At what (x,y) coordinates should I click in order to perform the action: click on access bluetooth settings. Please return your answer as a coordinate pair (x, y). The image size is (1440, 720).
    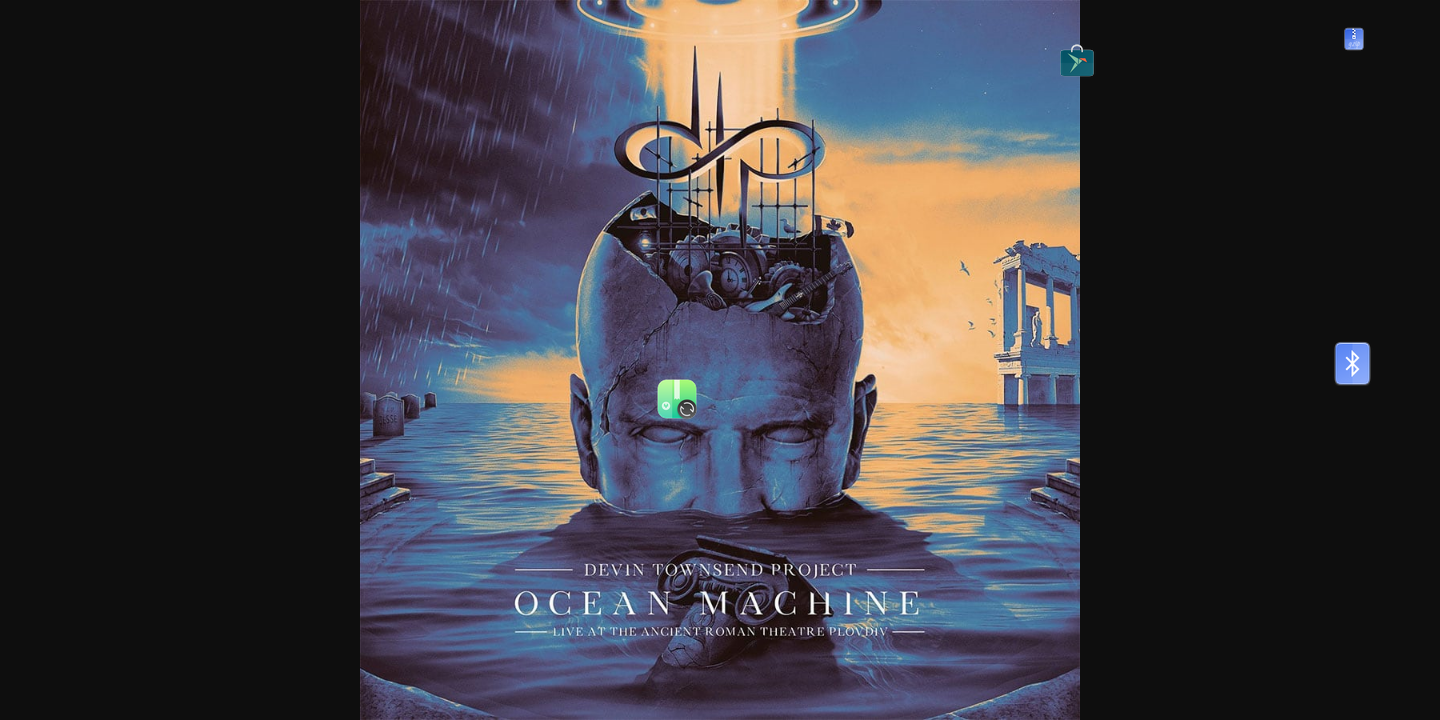
    Looking at the image, I should click on (1352, 363).